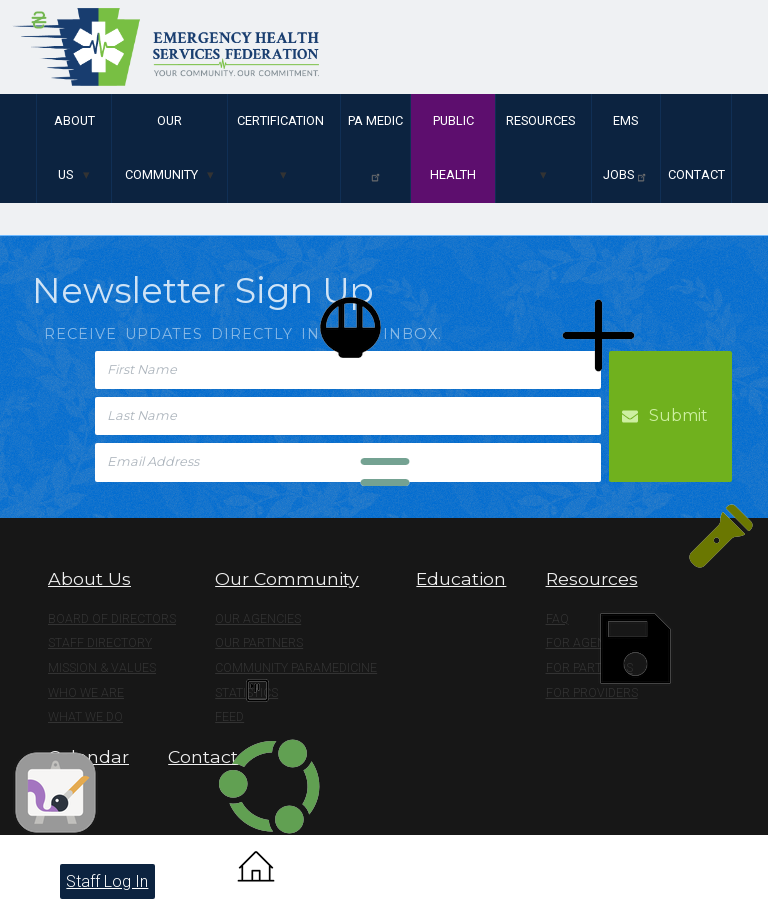 This screenshot has height=915, width=768. What do you see at coordinates (257, 690) in the screenshot?
I see `align content to top-left corner` at bounding box center [257, 690].